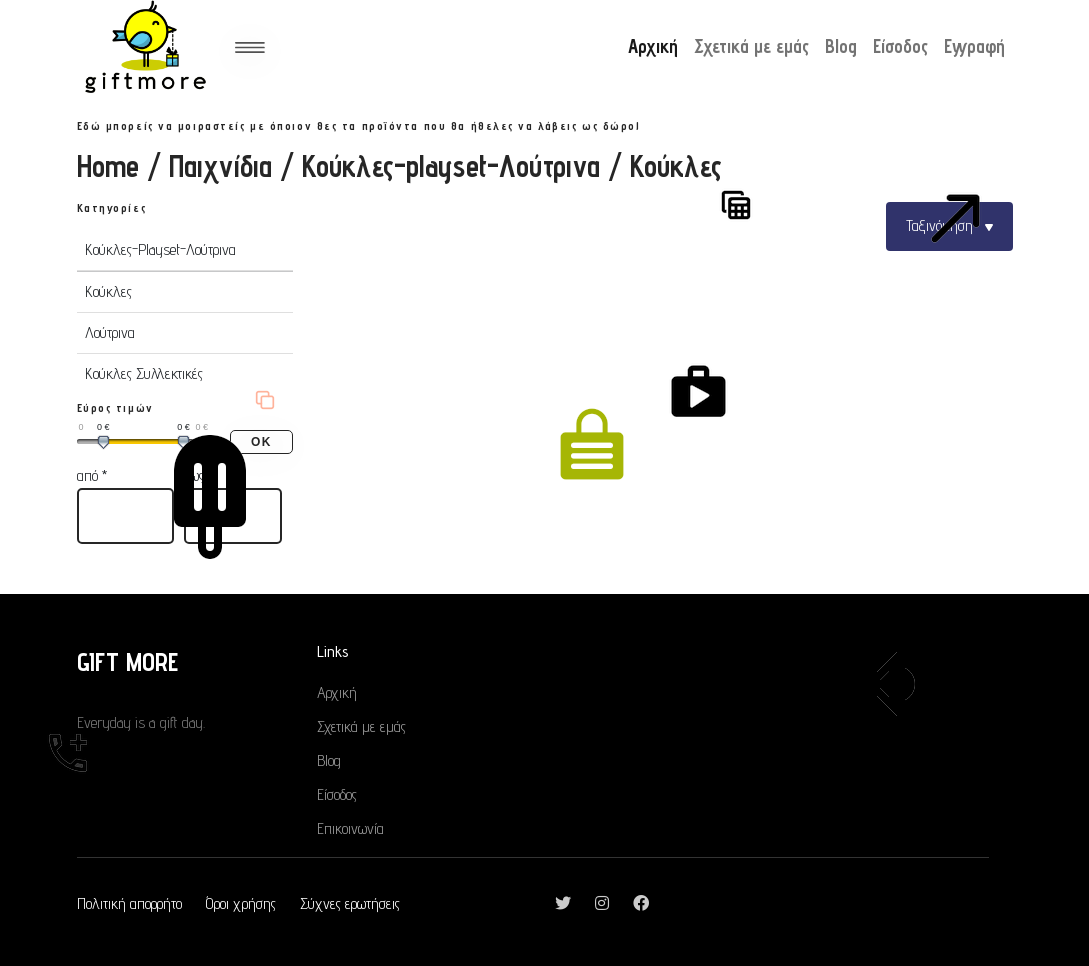  What do you see at coordinates (889, 684) in the screenshot?
I see `decrease audio volume` at bounding box center [889, 684].